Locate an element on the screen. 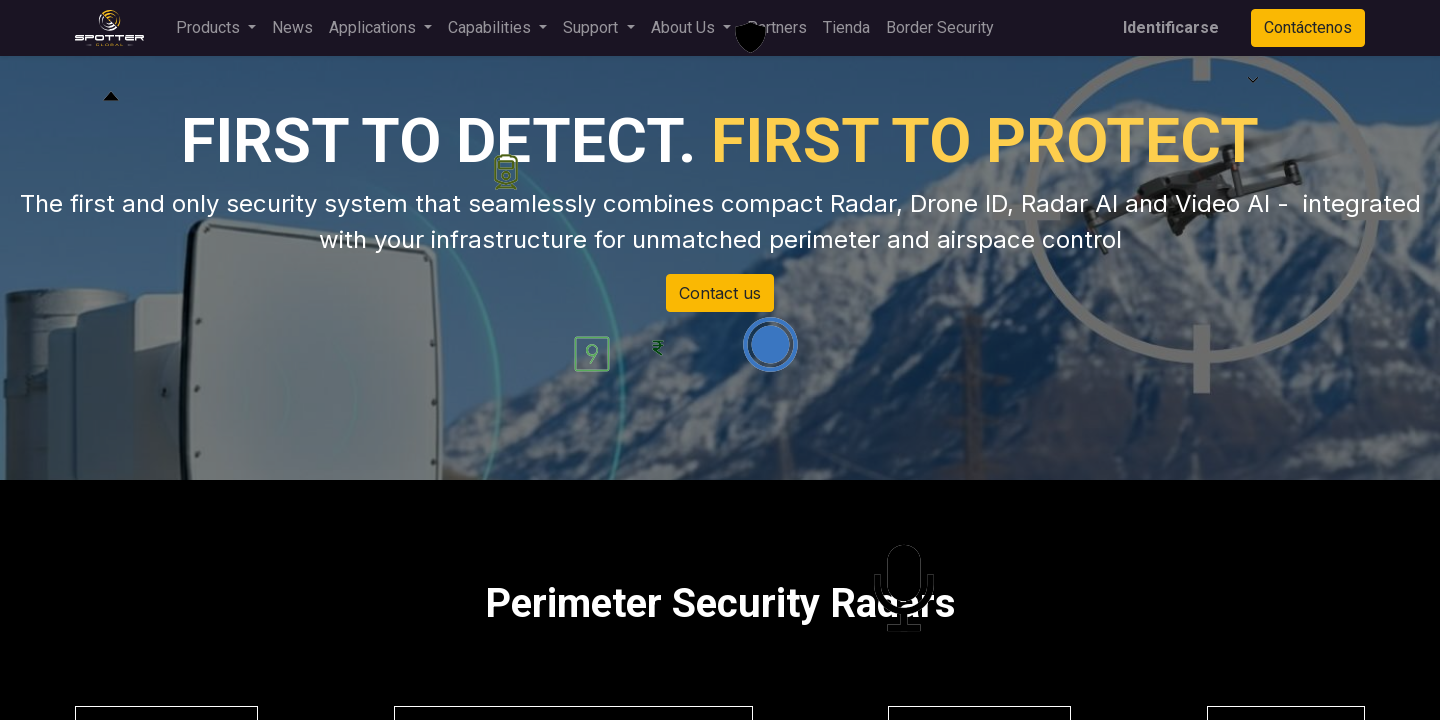 Image resolution: width=1440 pixels, height=720 pixels. indicates price or payment in Indian rupees is located at coordinates (658, 348).